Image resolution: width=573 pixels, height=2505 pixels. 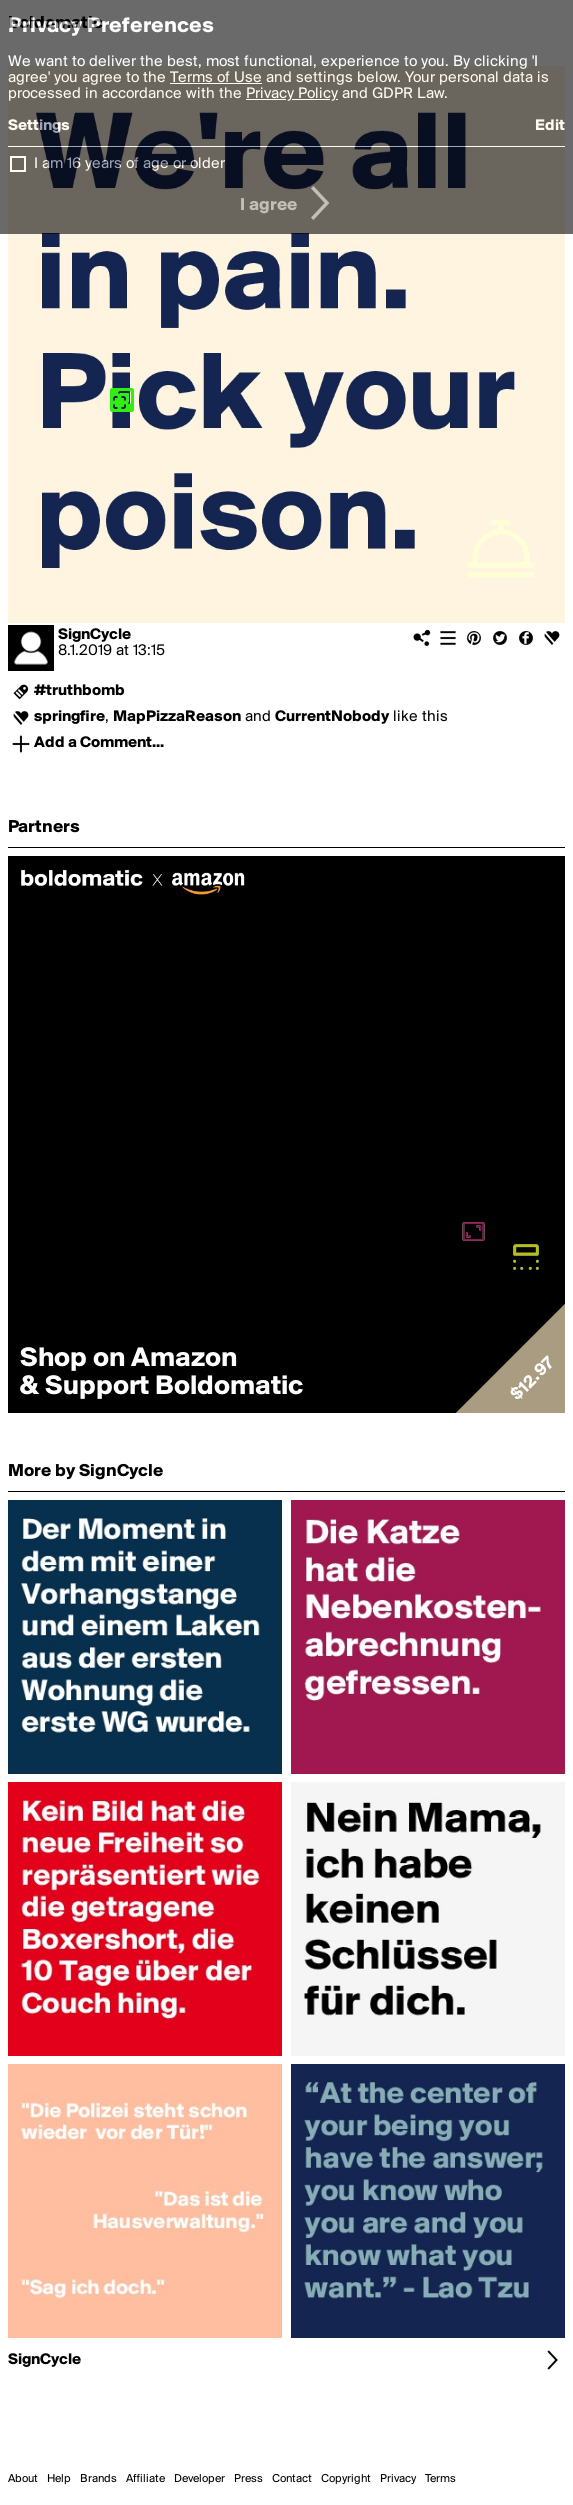 I want to click on request assistance or service, so click(x=501, y=551).